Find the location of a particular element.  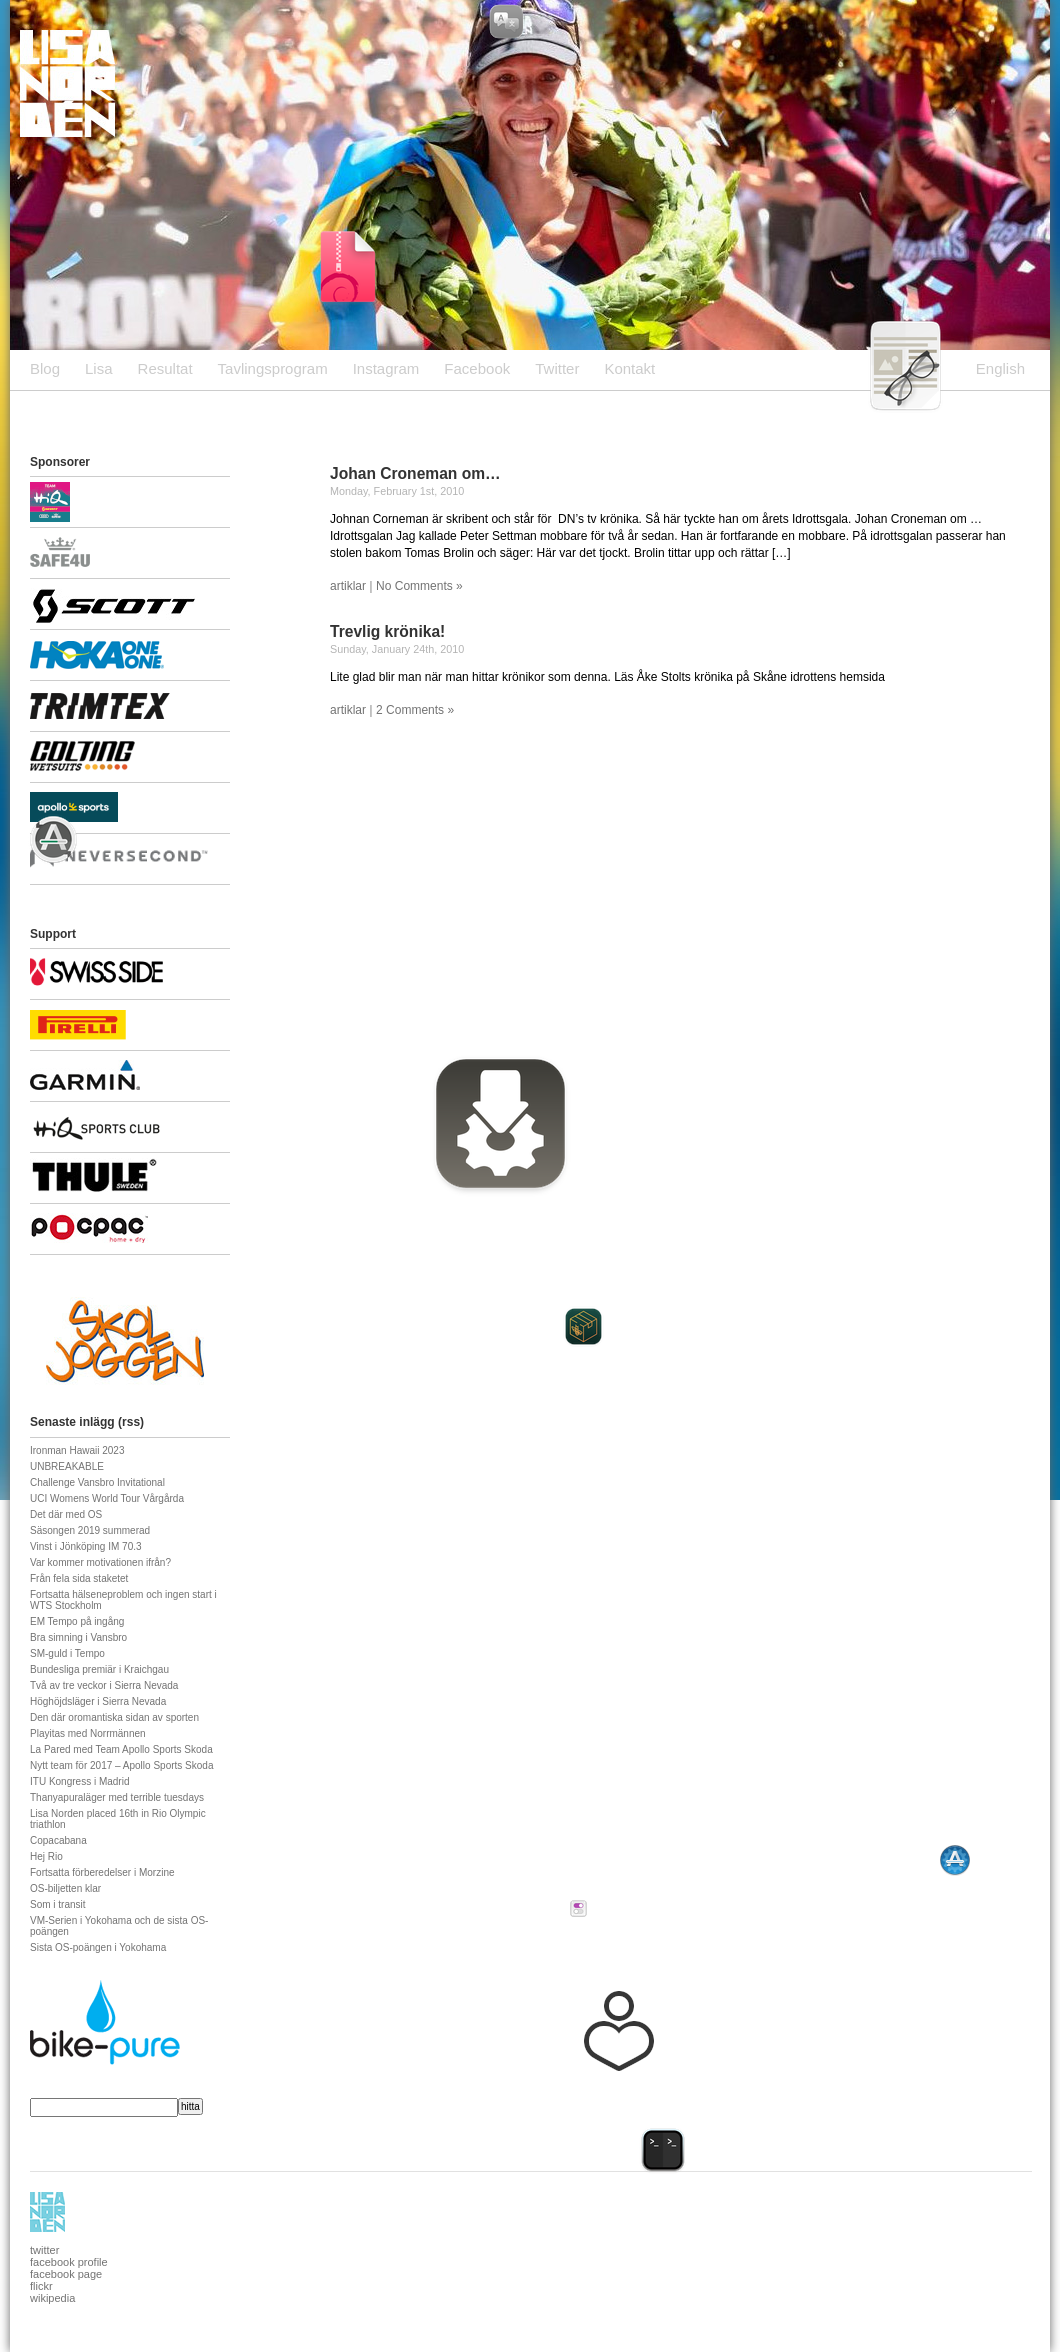

a debian software package file is located at coordinates (348, 268).